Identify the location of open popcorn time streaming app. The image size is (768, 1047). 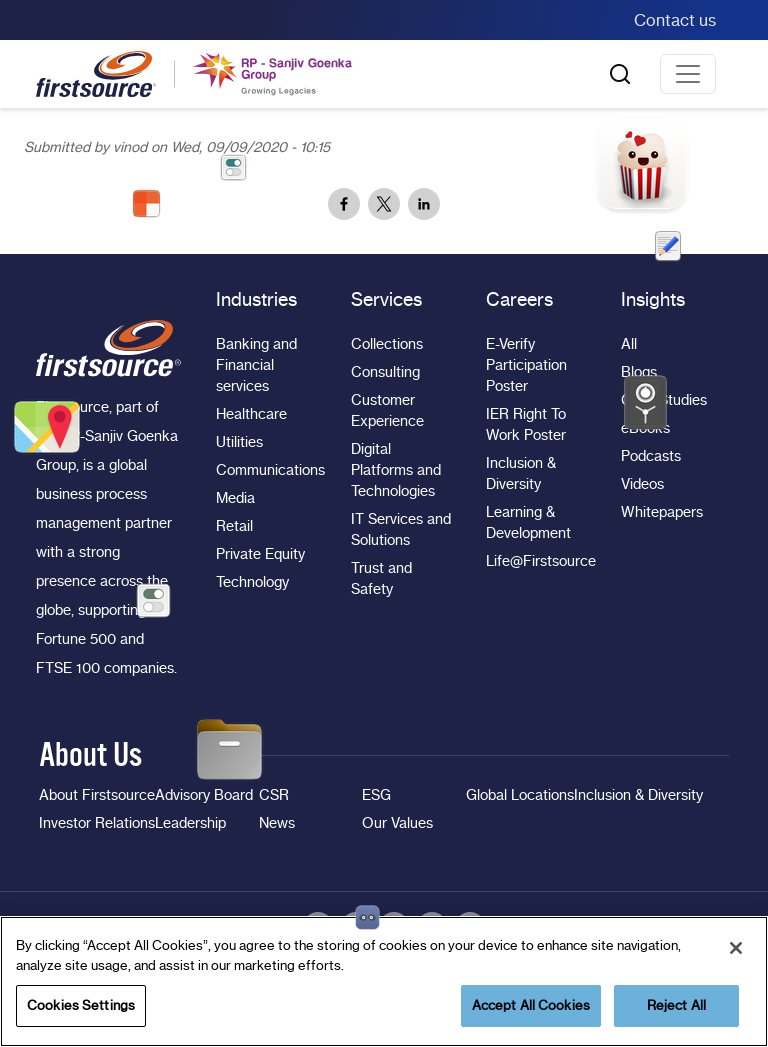
(642, 165).